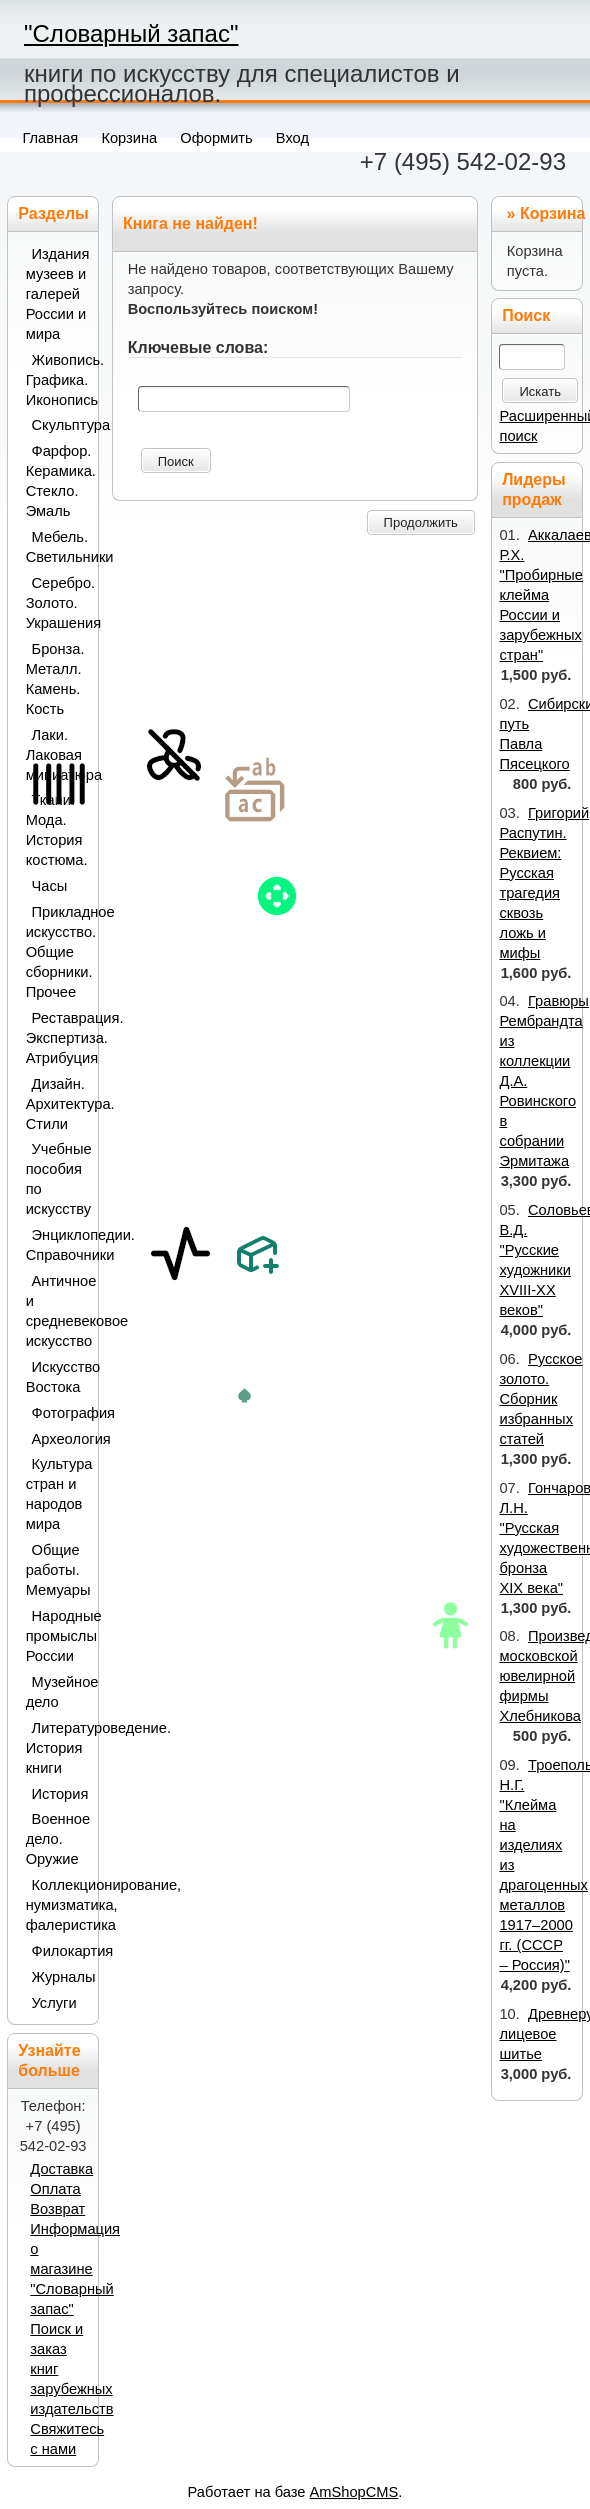 The width and height of the screenshot is (590, 2509). What do you see at coordinates (174, 755) in the screenshot?
I see `disable propeller or fan function` at bounding box center [174, 755].